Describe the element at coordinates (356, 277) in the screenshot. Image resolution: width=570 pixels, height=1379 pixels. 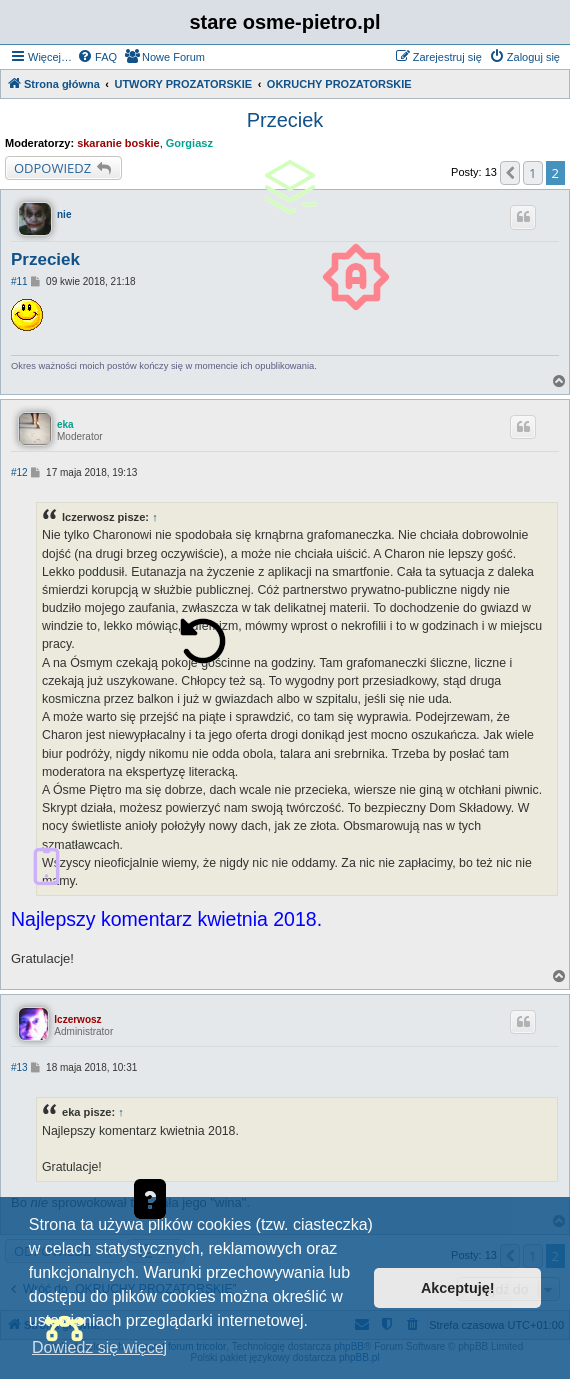
I see `enable automatic brightness adjustment` at that location.